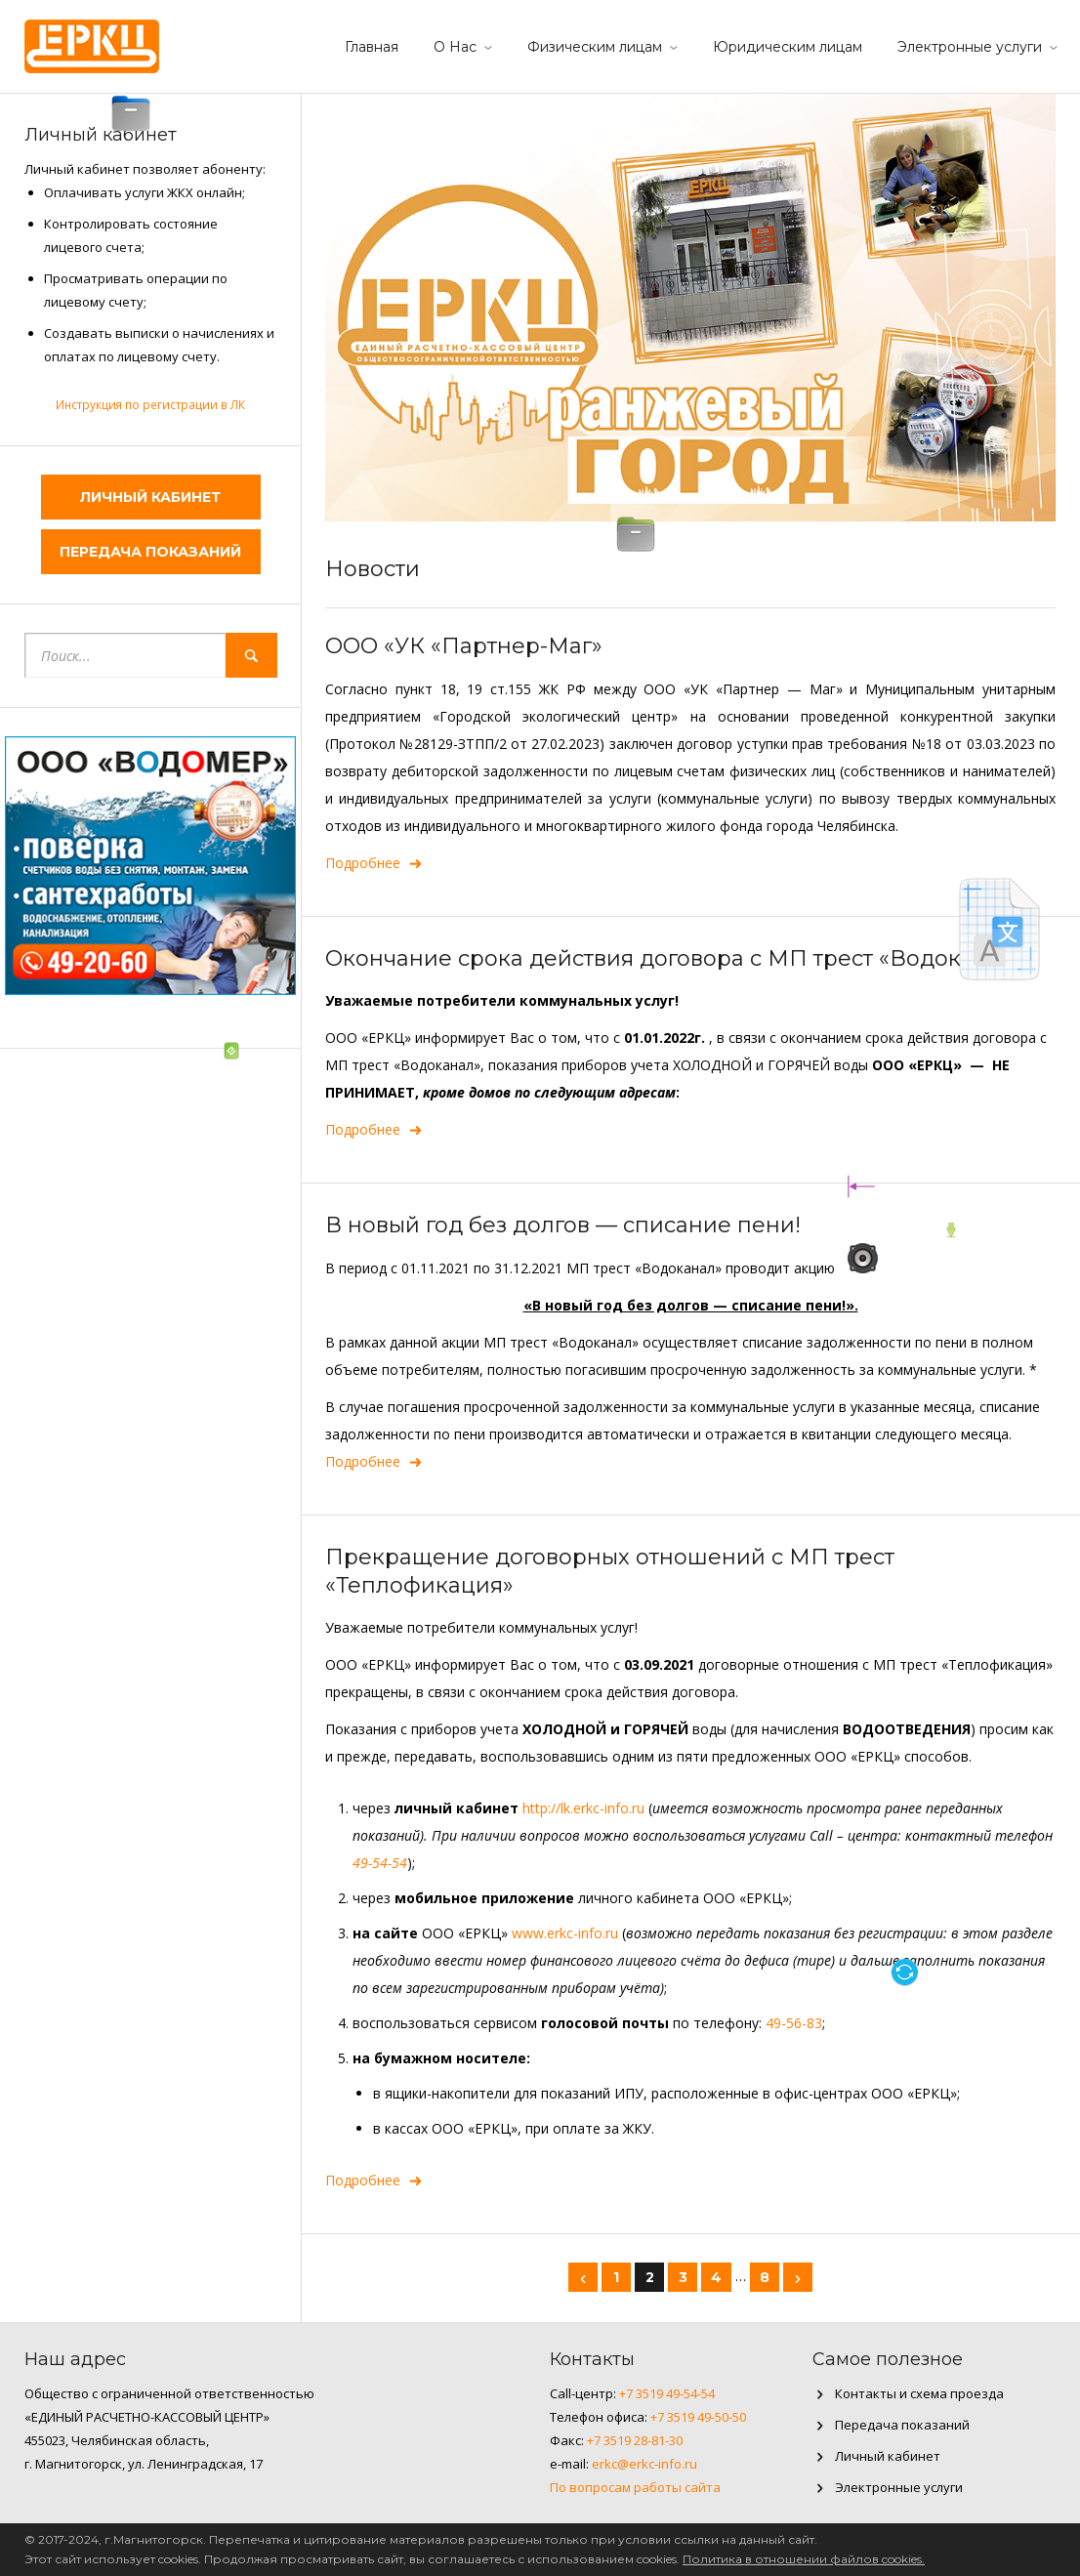 This screenshot has height=2576, width=1080. What do you see at coordinates (231, 1051) in the screenshot?
I see `an epub ebook file` at bounding box center [231, 1051].